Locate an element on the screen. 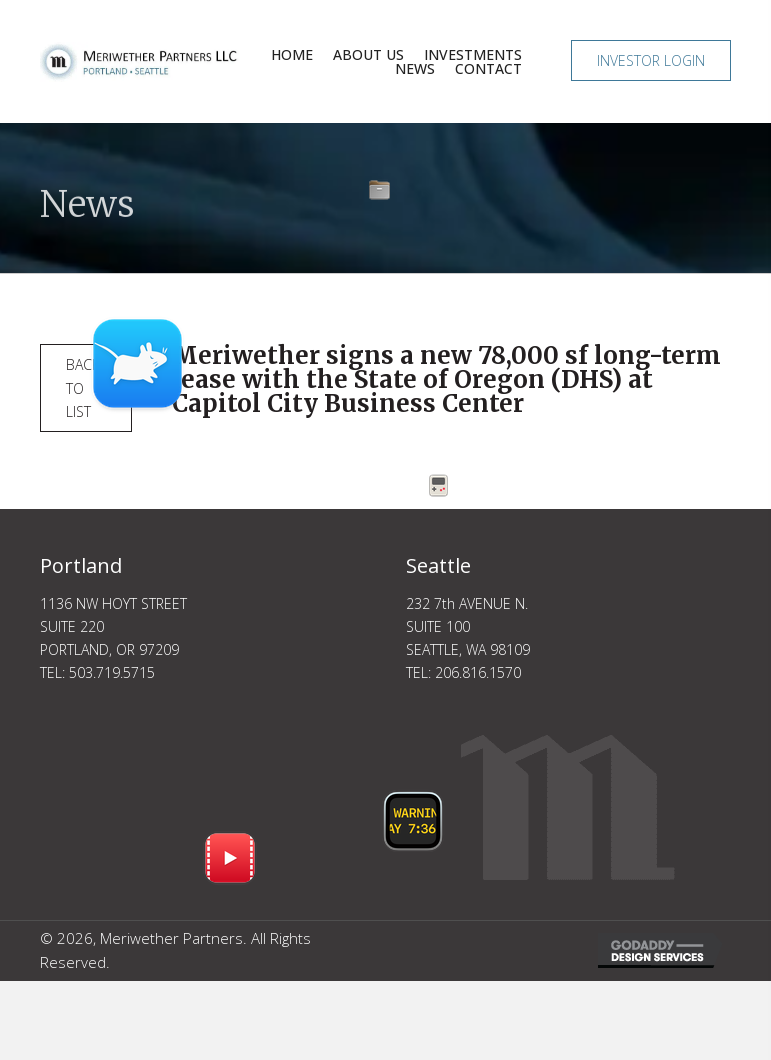  open the games app is located at coordinates (438, 485).